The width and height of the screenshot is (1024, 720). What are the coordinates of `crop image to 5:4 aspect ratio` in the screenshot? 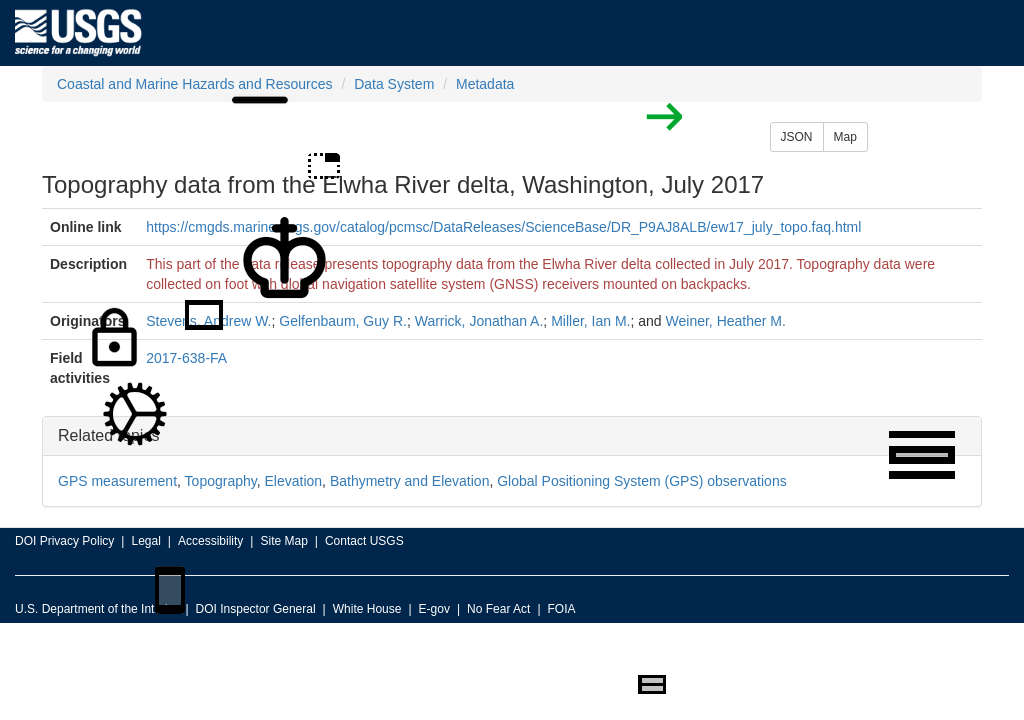 It's located at (204, 315).